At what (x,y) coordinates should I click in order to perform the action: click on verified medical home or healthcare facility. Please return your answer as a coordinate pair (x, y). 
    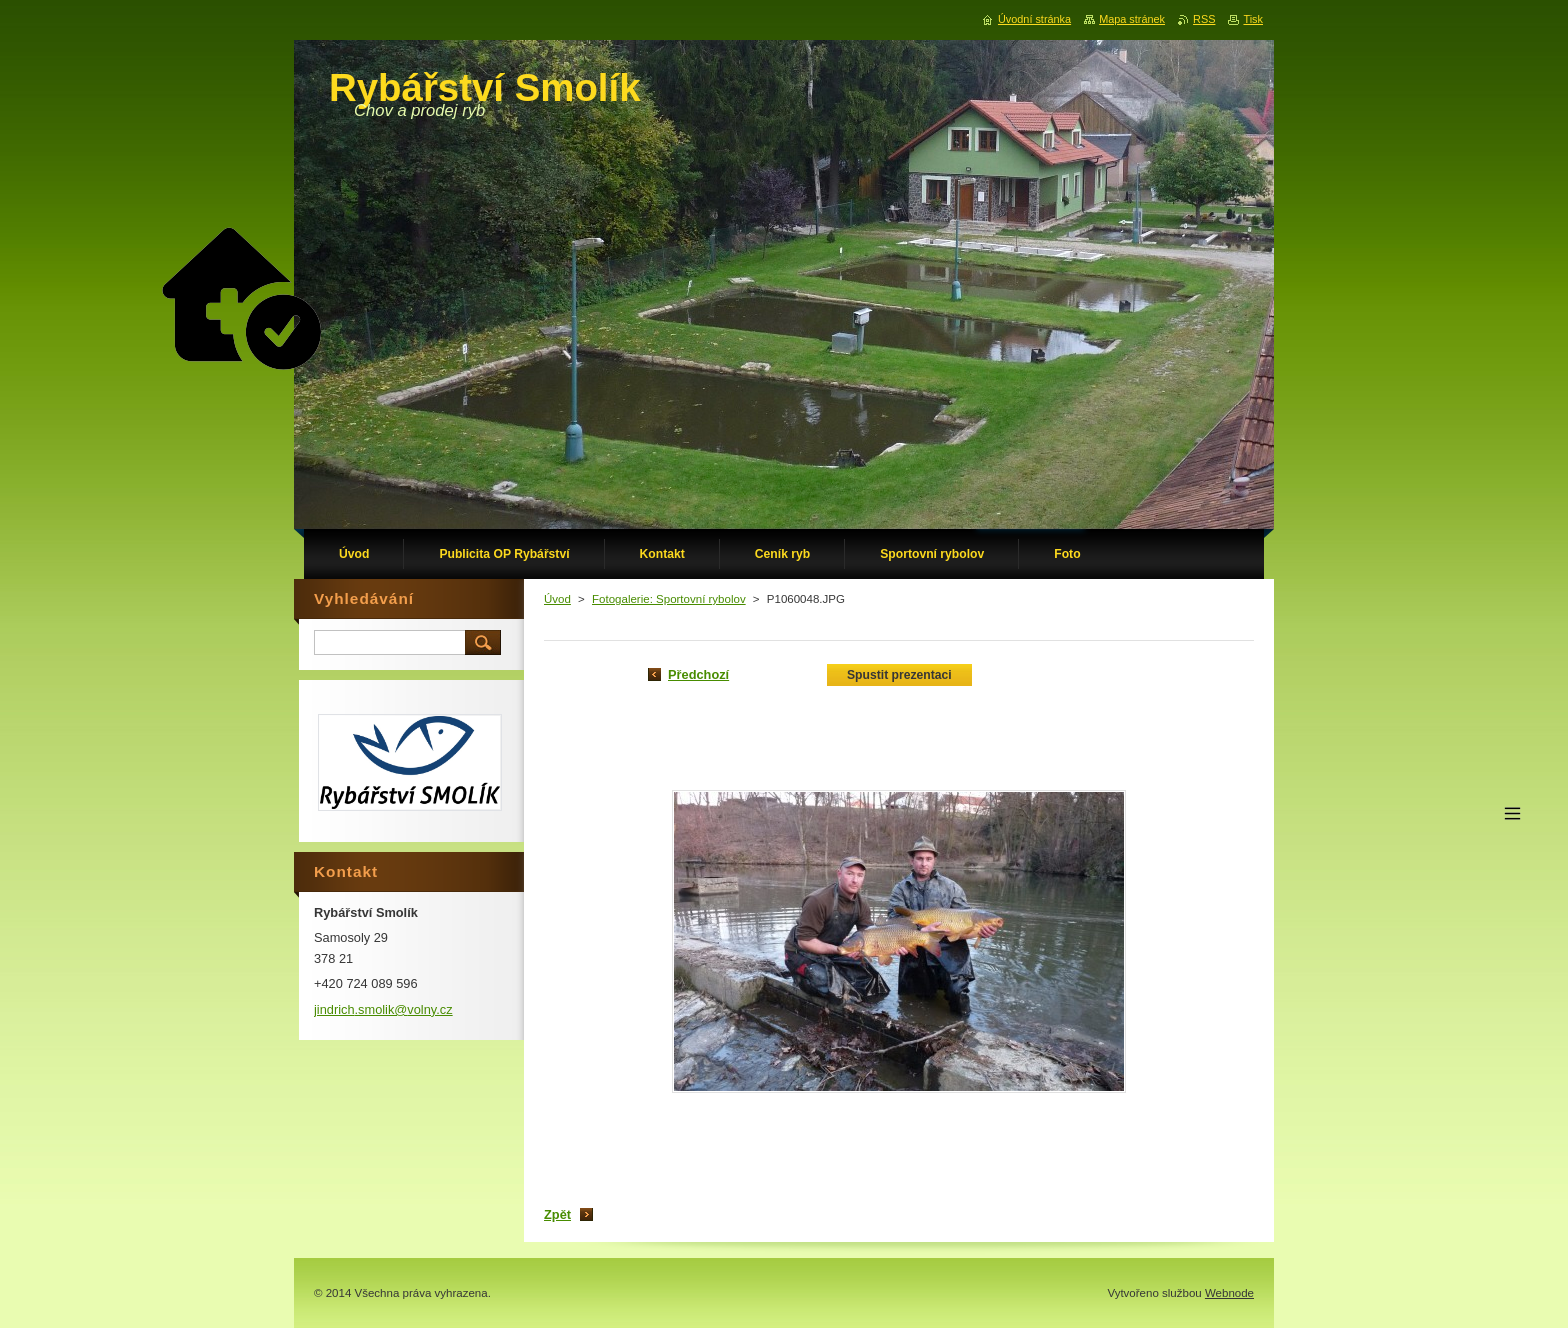
    Looking at the image, I should click on (237, 294).